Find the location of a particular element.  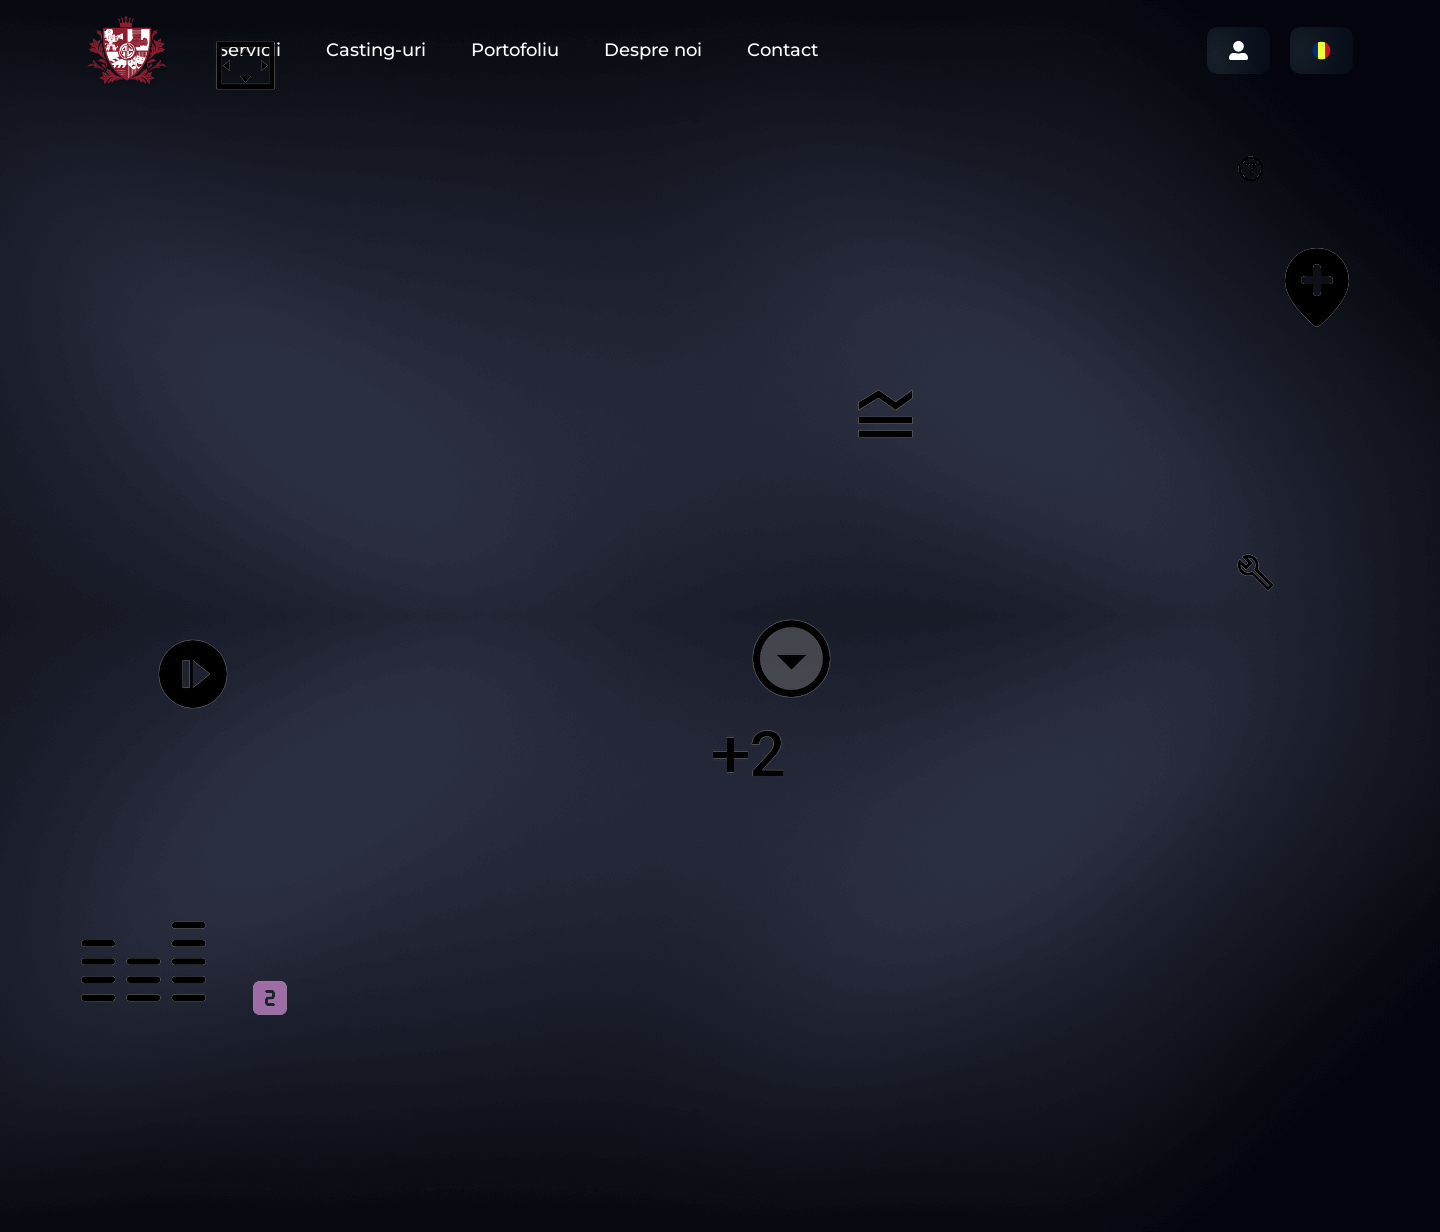

adjust audio equalizer settings is located at coordinates (143, 961).